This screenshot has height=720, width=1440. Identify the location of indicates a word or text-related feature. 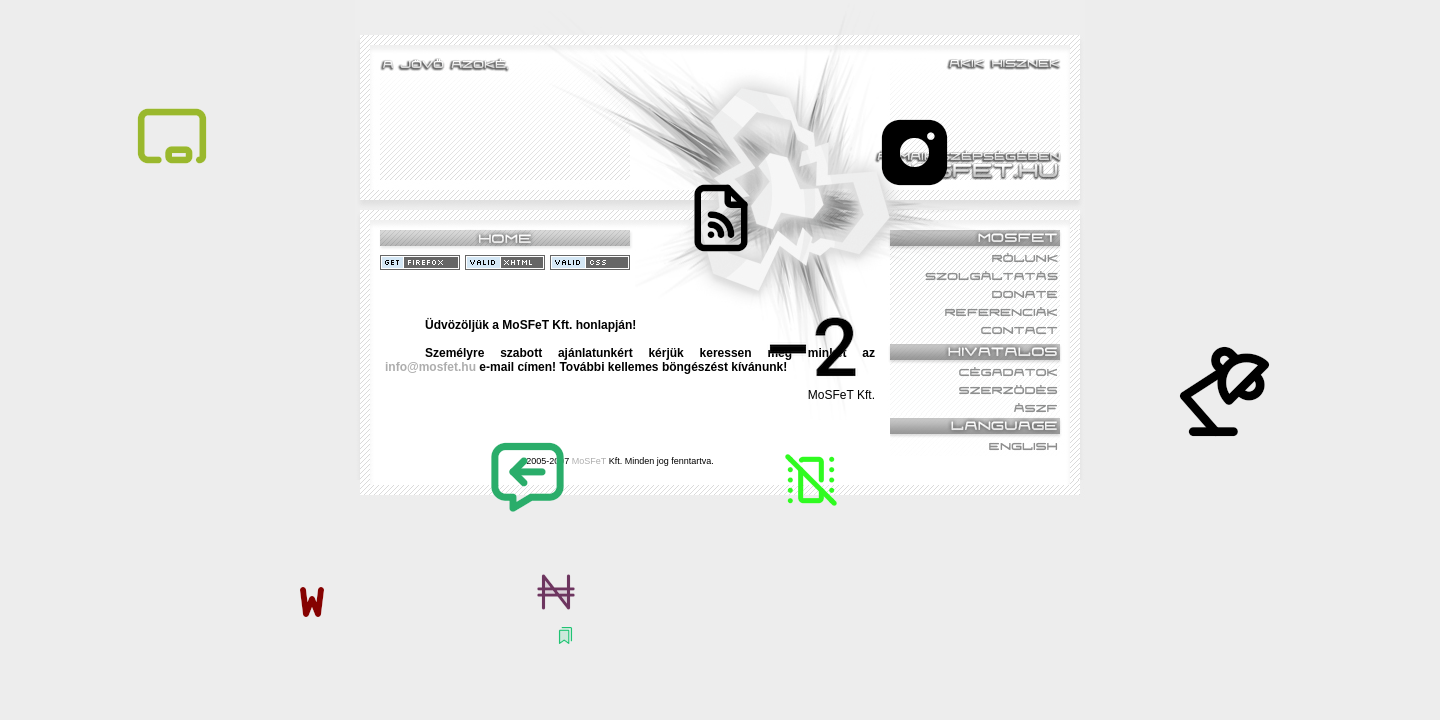
(312, 602).